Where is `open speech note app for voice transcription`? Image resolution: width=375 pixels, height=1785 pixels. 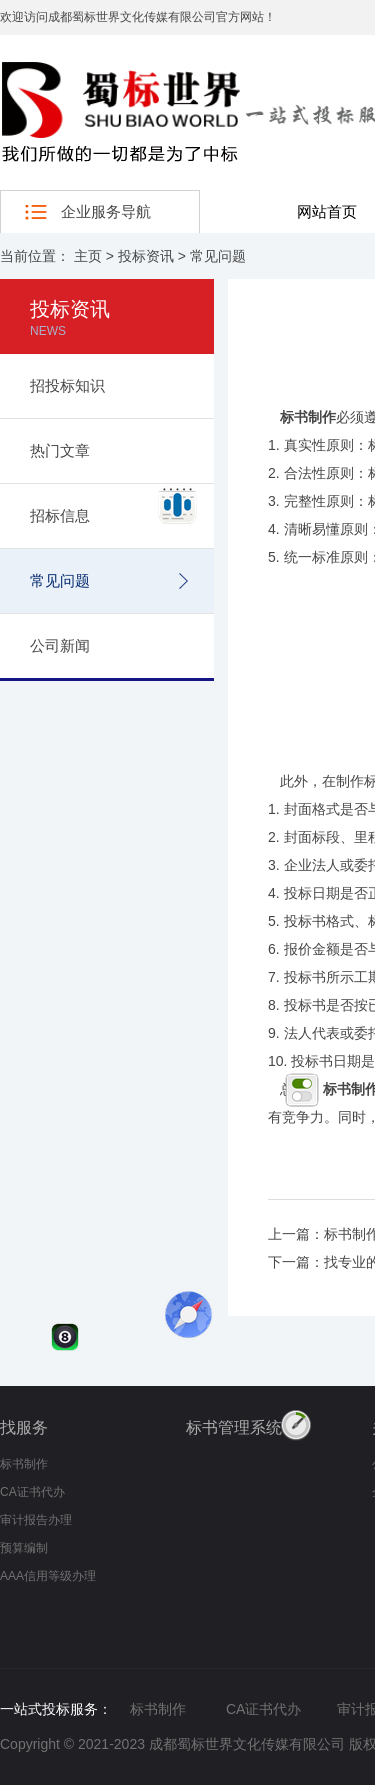 open speech note app for voice transcription is located at coordinates (177, 504).